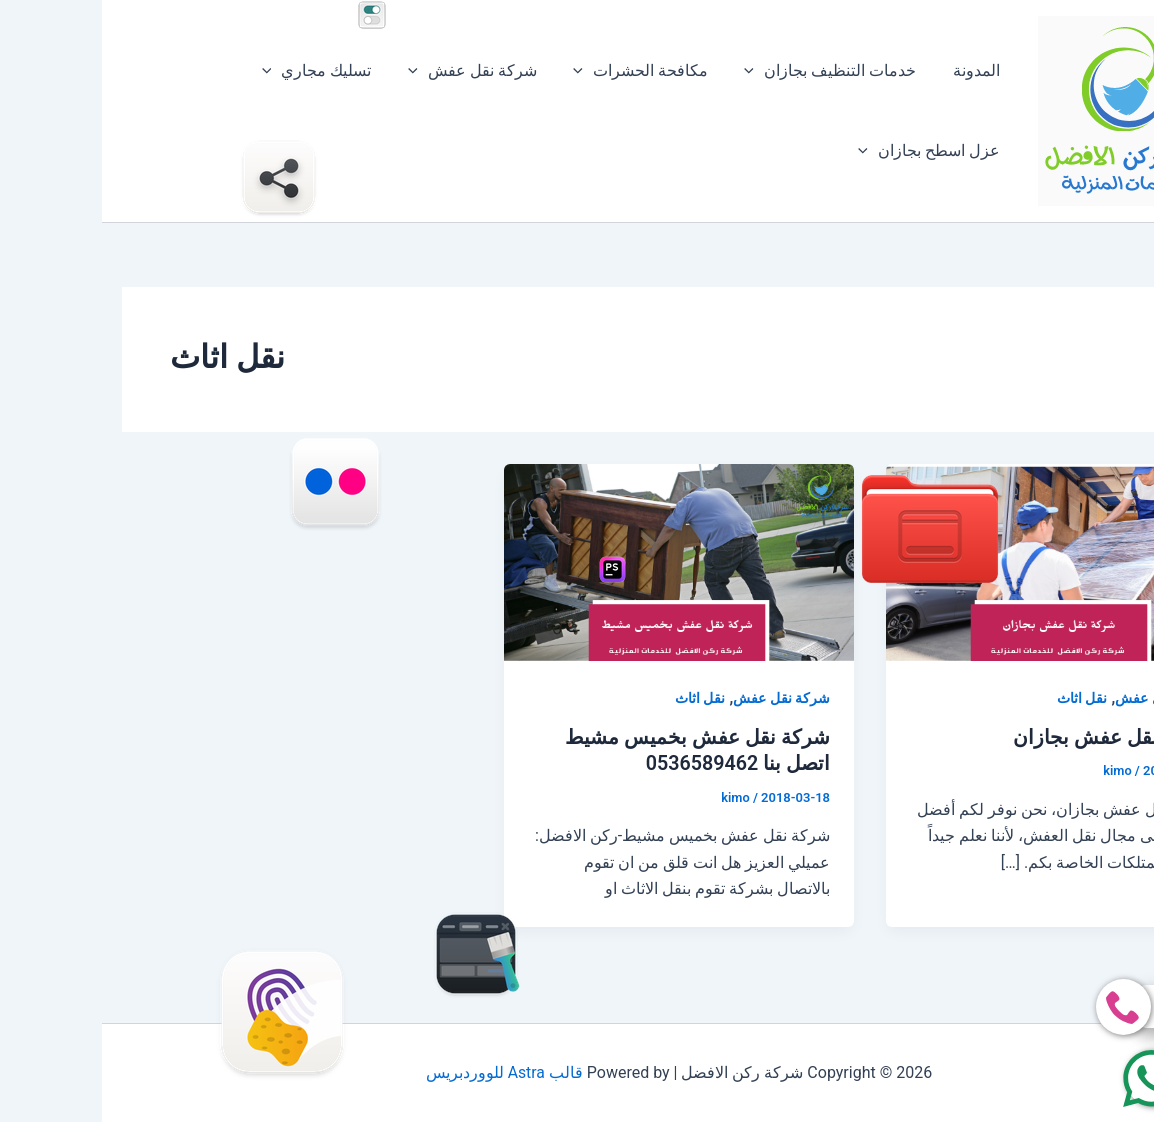  Describe the element at coordinates (282, 1012) in the screenshot. I see `open metadata cleaner app` at that location.